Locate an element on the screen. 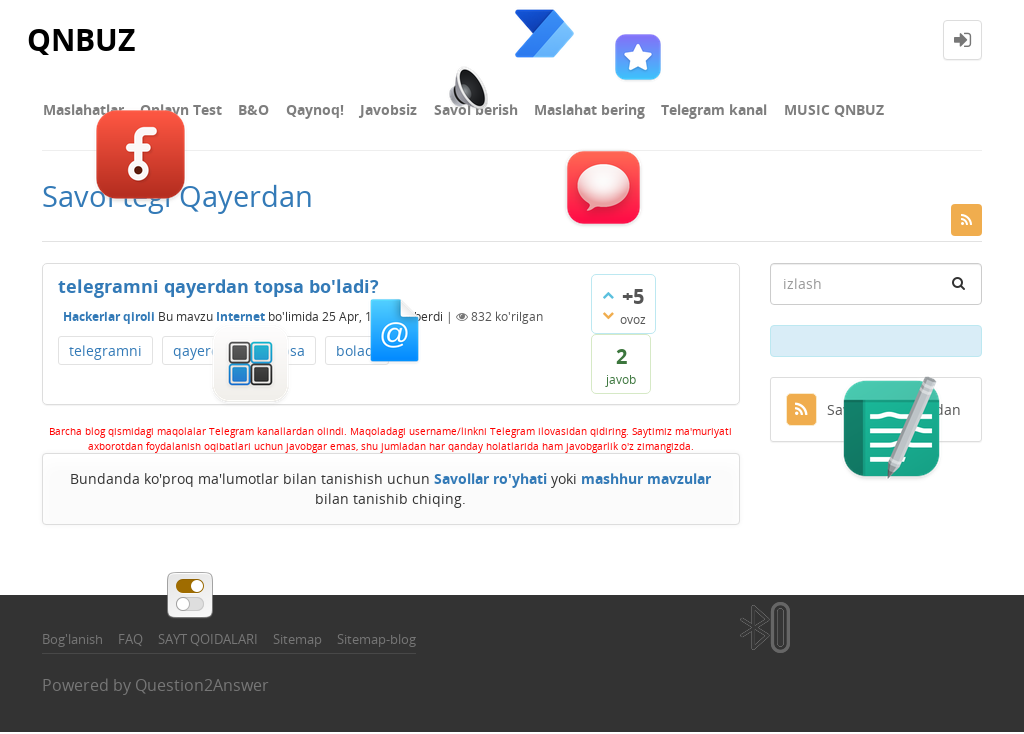 The height and width of the screenshot is (734, 1024). view bluetooth device battery status is located at coordinates (764, 627).